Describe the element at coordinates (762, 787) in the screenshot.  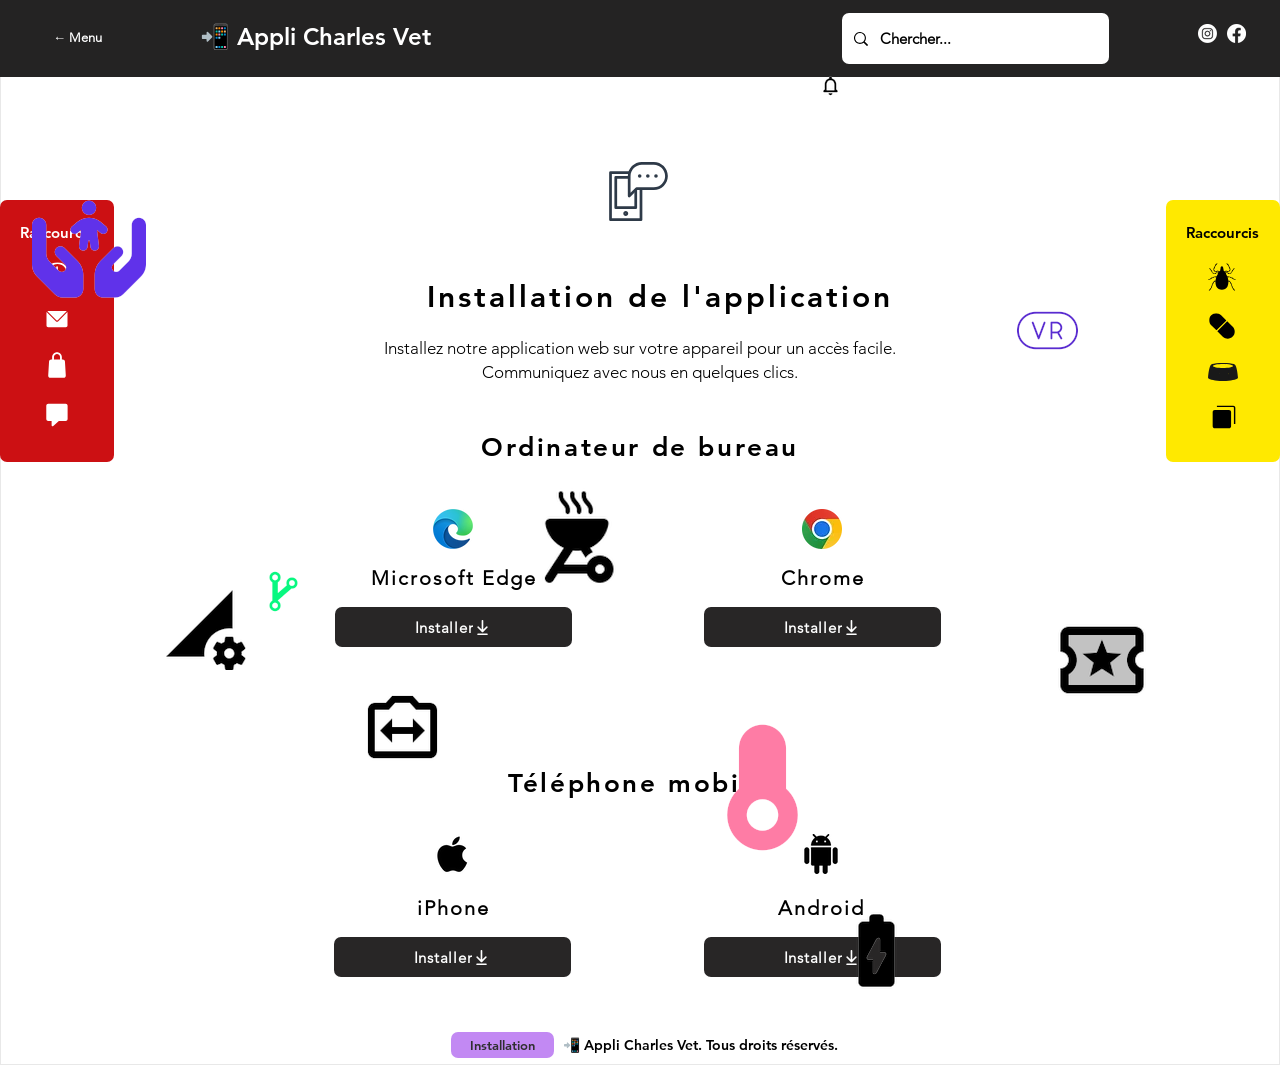
I see `indicates lowest temperature setting or reading` at that location.